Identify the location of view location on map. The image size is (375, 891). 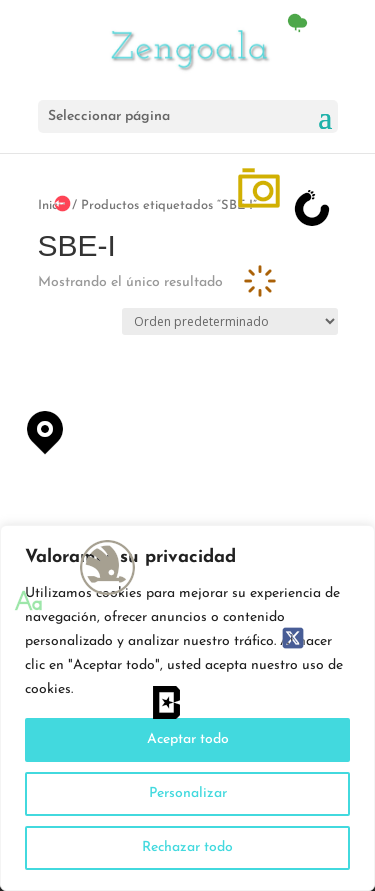
(45, 431).